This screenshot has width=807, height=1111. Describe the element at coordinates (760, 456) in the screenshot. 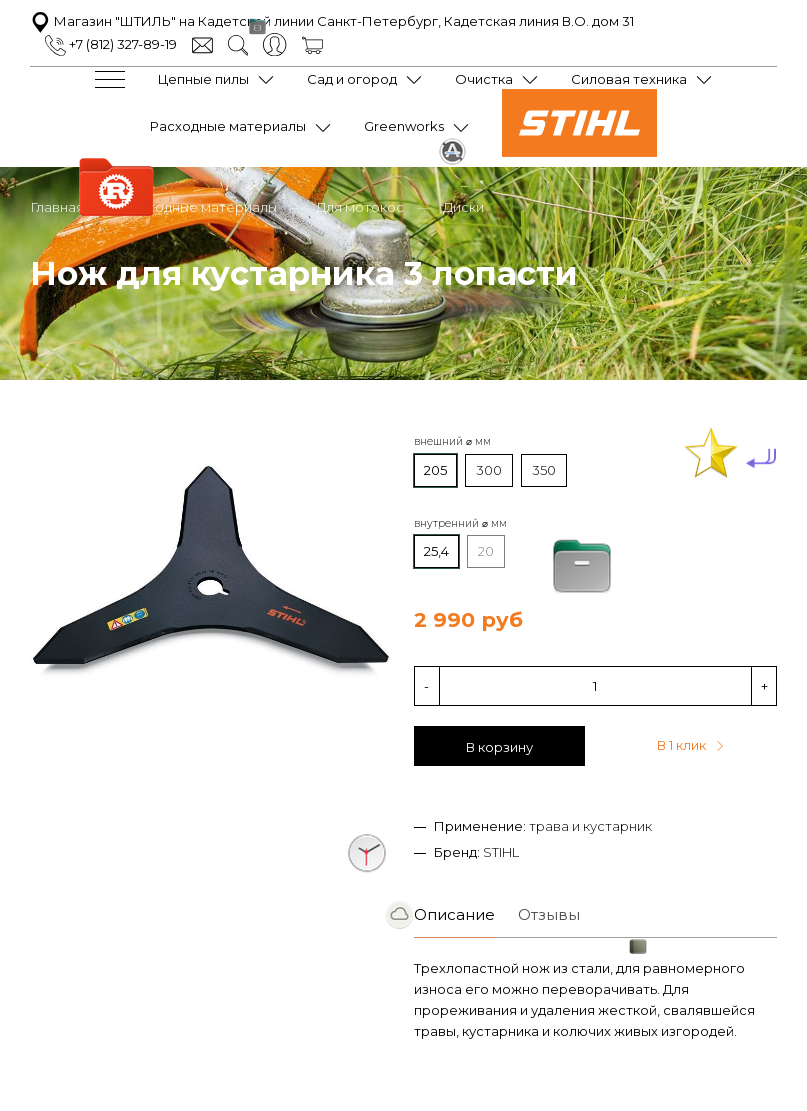

I see `reply to all recipients of an email` at that location.